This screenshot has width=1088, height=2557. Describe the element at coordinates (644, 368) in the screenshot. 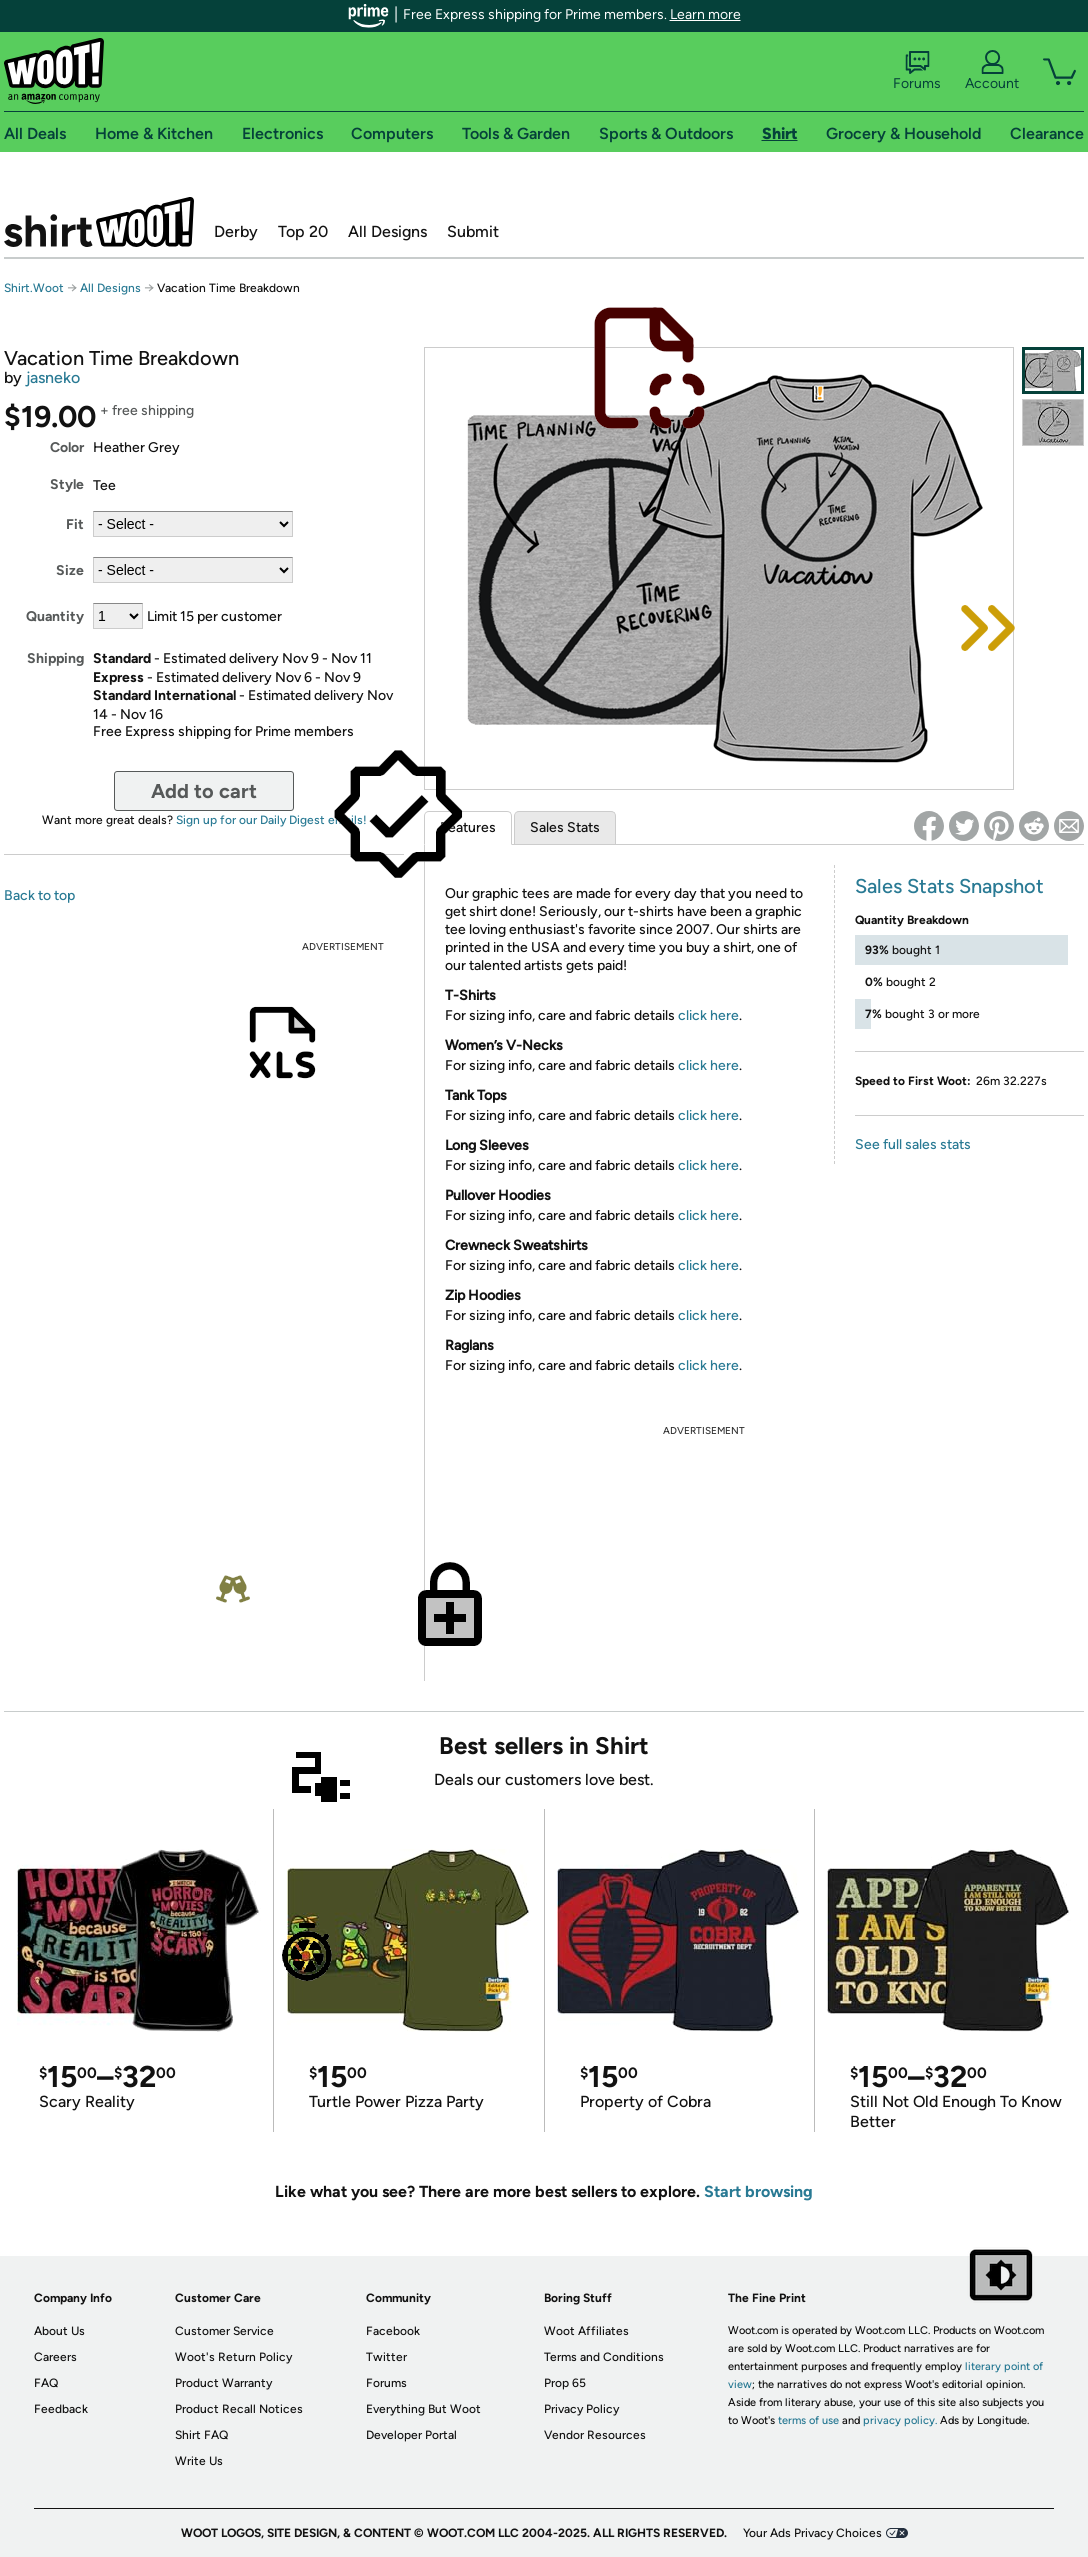

I see `scan a document` at that location.